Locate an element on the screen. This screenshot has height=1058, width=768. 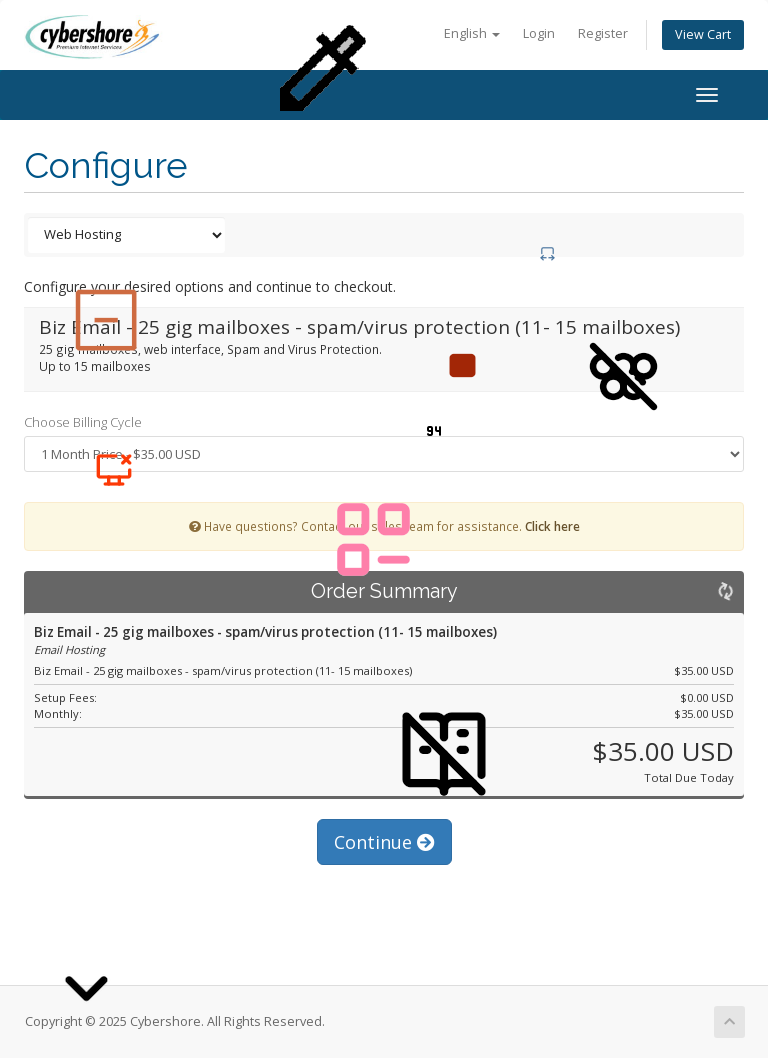
crop image to 5:4 aspect ratio is located at coordinates (462, 365).